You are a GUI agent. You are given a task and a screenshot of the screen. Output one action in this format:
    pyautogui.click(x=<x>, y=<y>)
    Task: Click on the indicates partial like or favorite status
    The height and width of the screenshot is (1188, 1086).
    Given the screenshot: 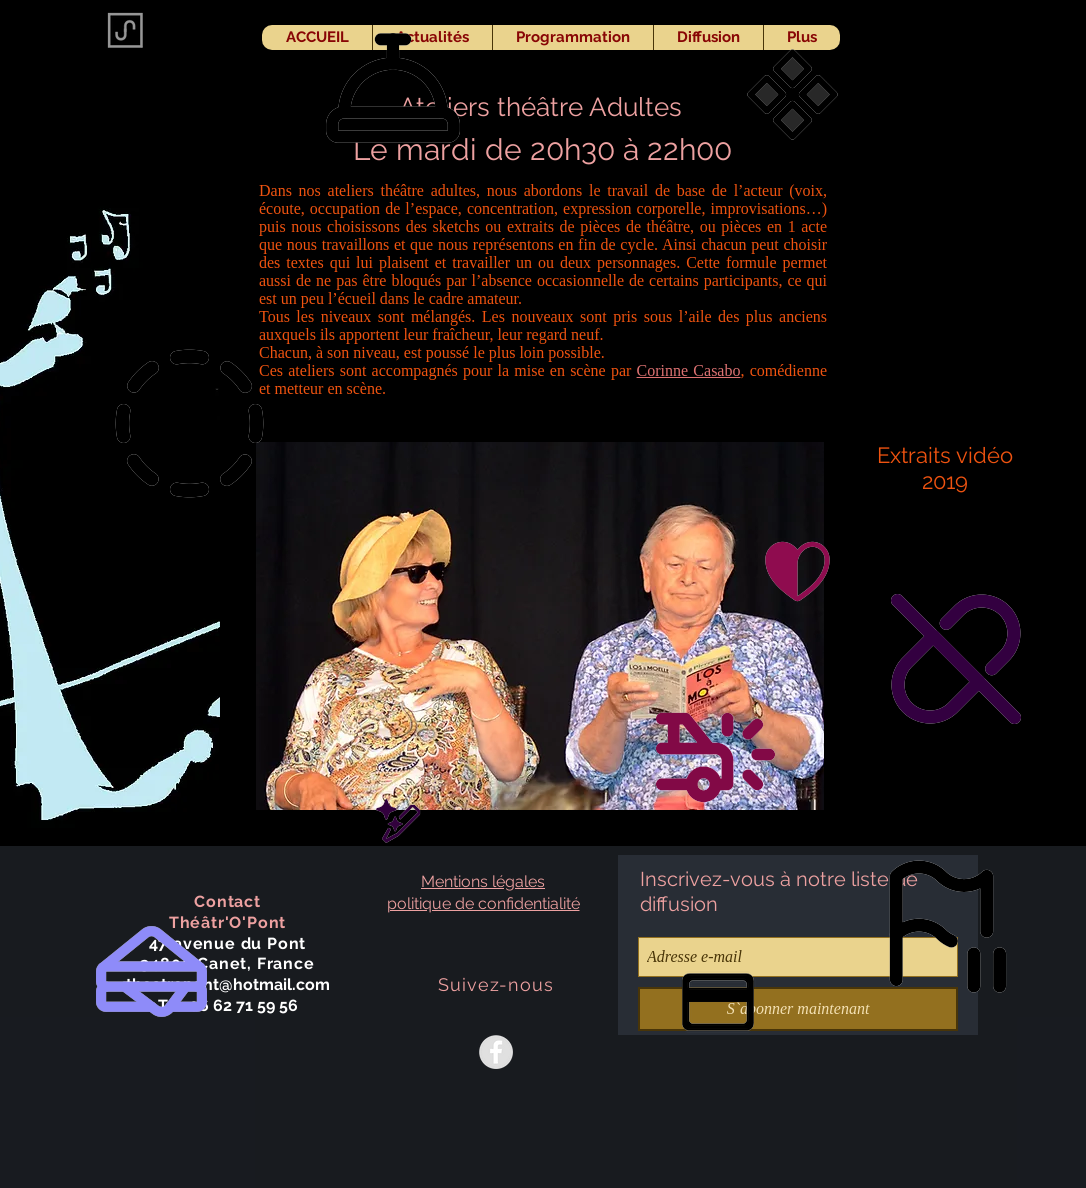 What is the action you would take?
    pyautogui.click(x=797, y=571)
    